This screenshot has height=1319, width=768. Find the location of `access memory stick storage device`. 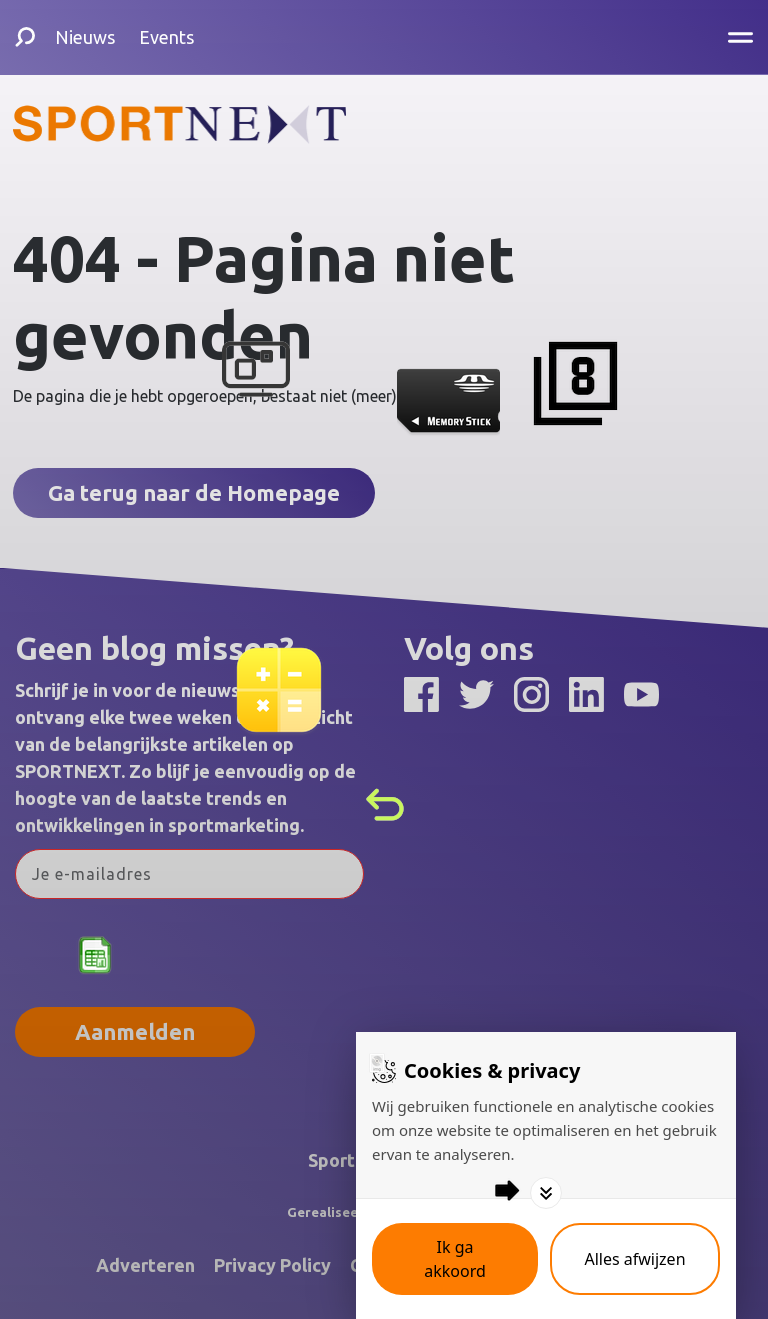

access memory stick storage device is located at coordinates (448, 401).